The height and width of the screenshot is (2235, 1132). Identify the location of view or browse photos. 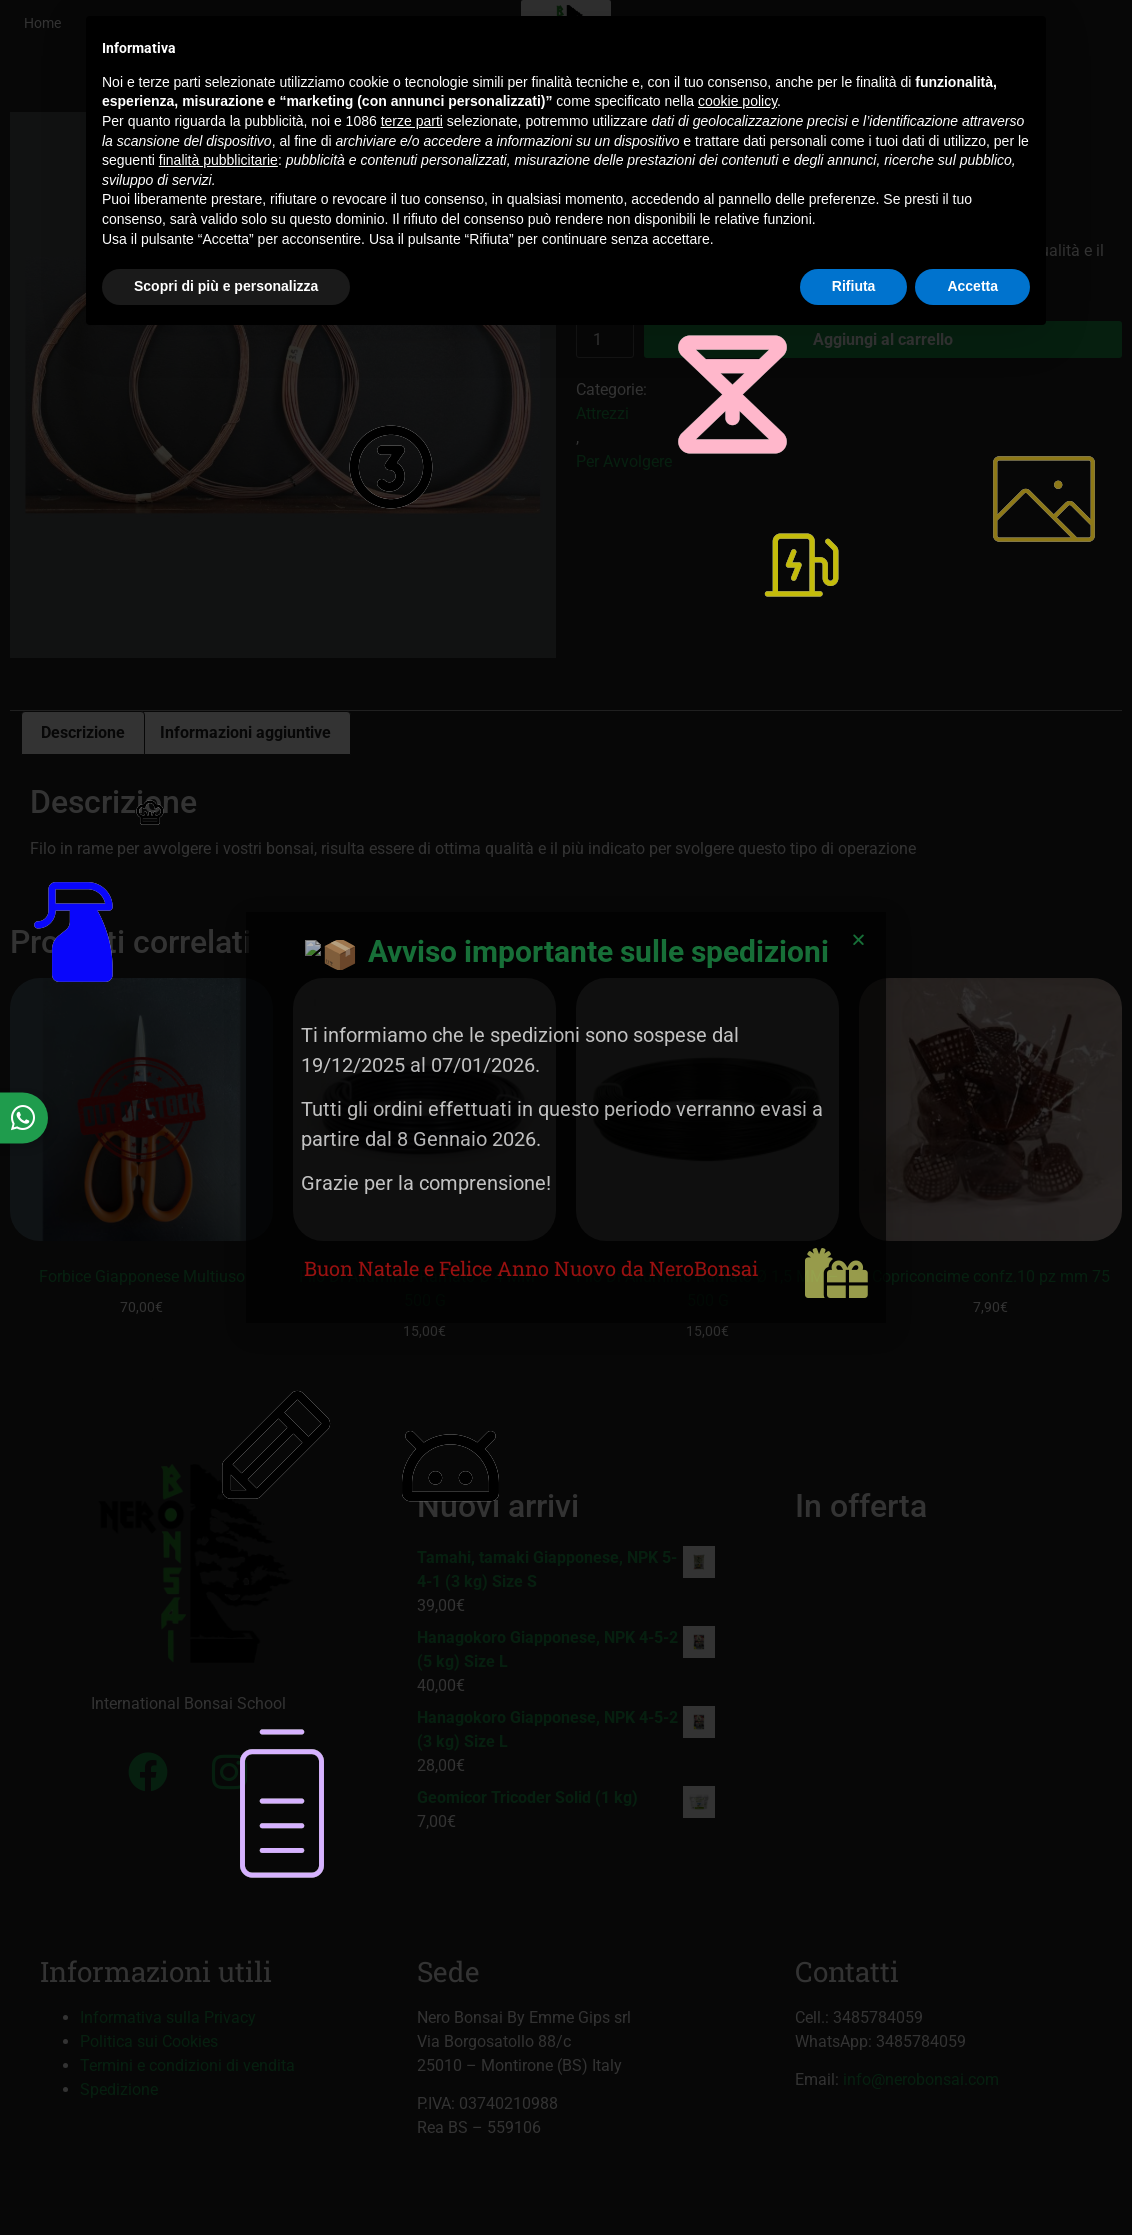
(1044, 499).